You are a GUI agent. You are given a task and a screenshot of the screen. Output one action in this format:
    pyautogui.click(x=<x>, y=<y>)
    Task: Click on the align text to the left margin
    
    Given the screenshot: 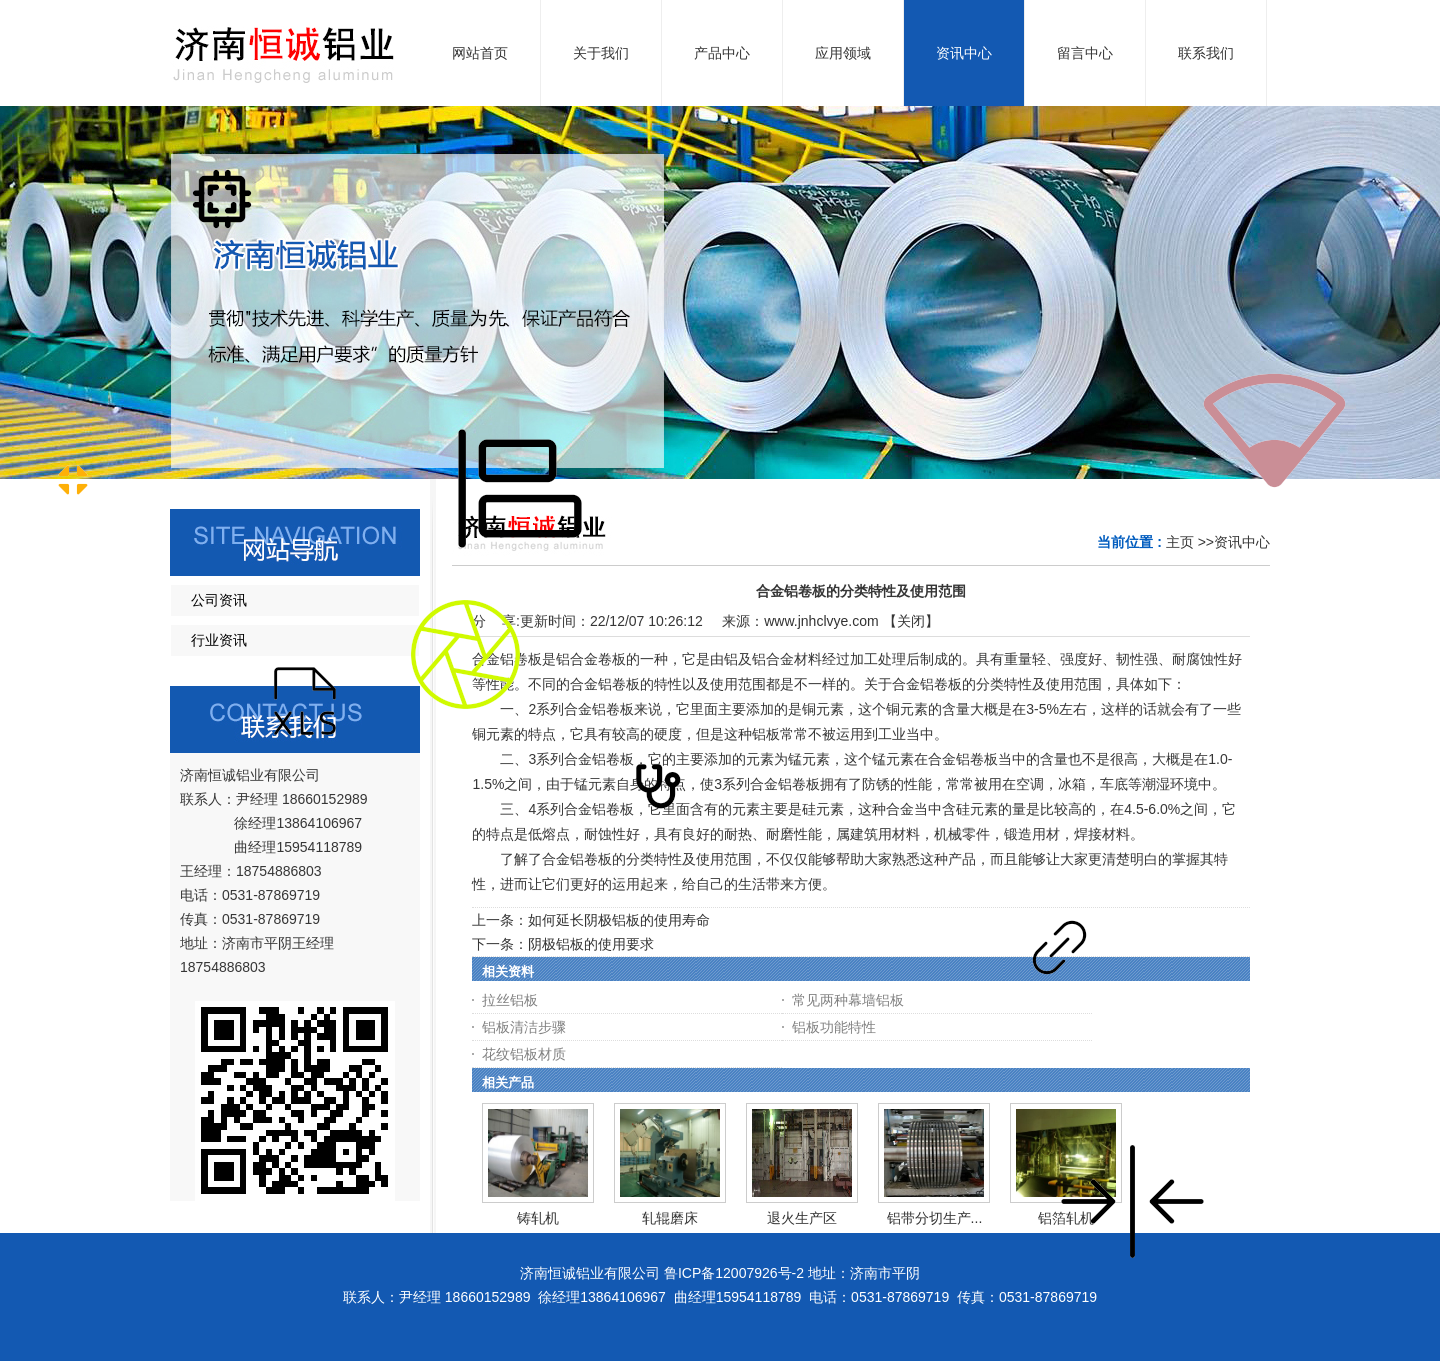 What is the action you would take?
    pyautogui.click(x=517, y=488)
    